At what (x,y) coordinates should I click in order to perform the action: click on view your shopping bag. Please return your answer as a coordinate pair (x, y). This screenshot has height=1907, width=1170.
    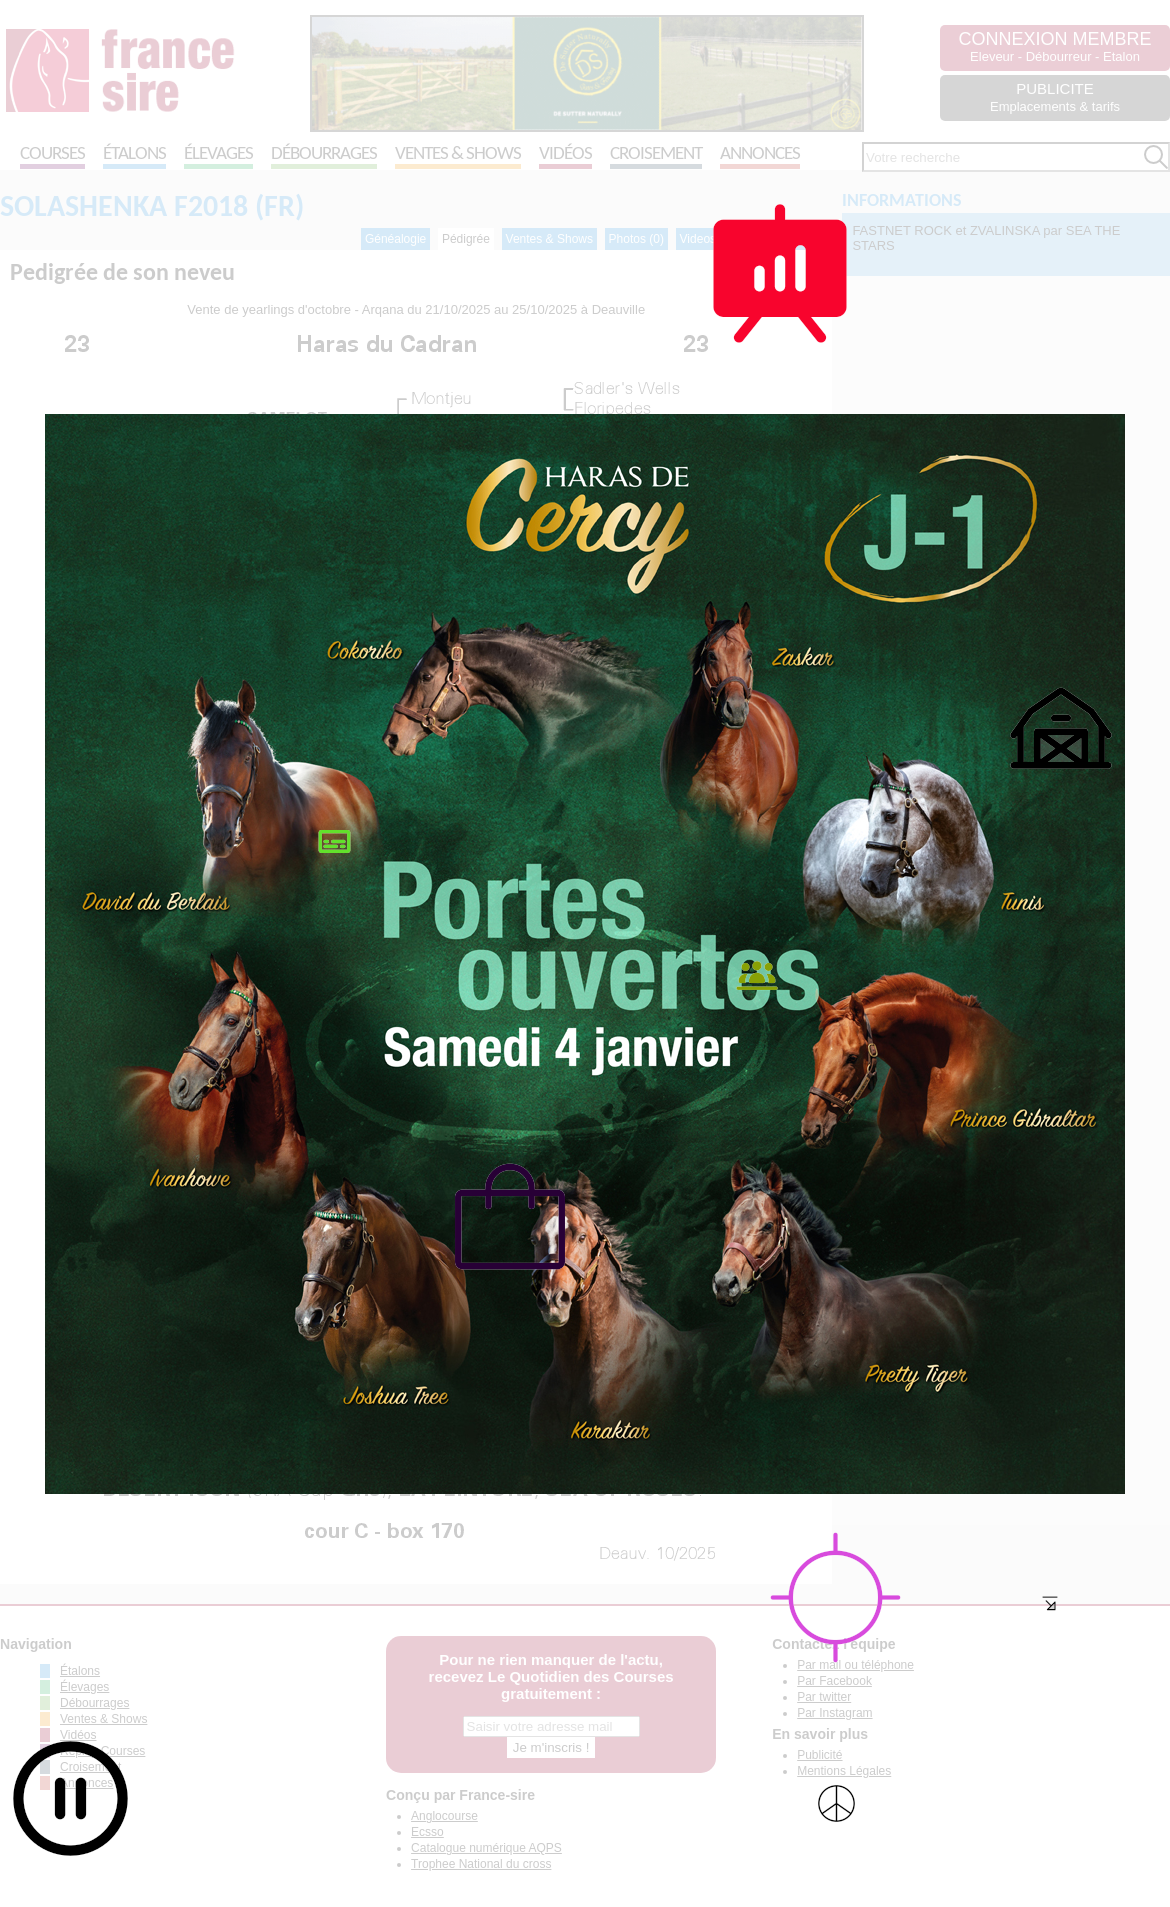
    Looking at the image, I should click on (510, 1223).